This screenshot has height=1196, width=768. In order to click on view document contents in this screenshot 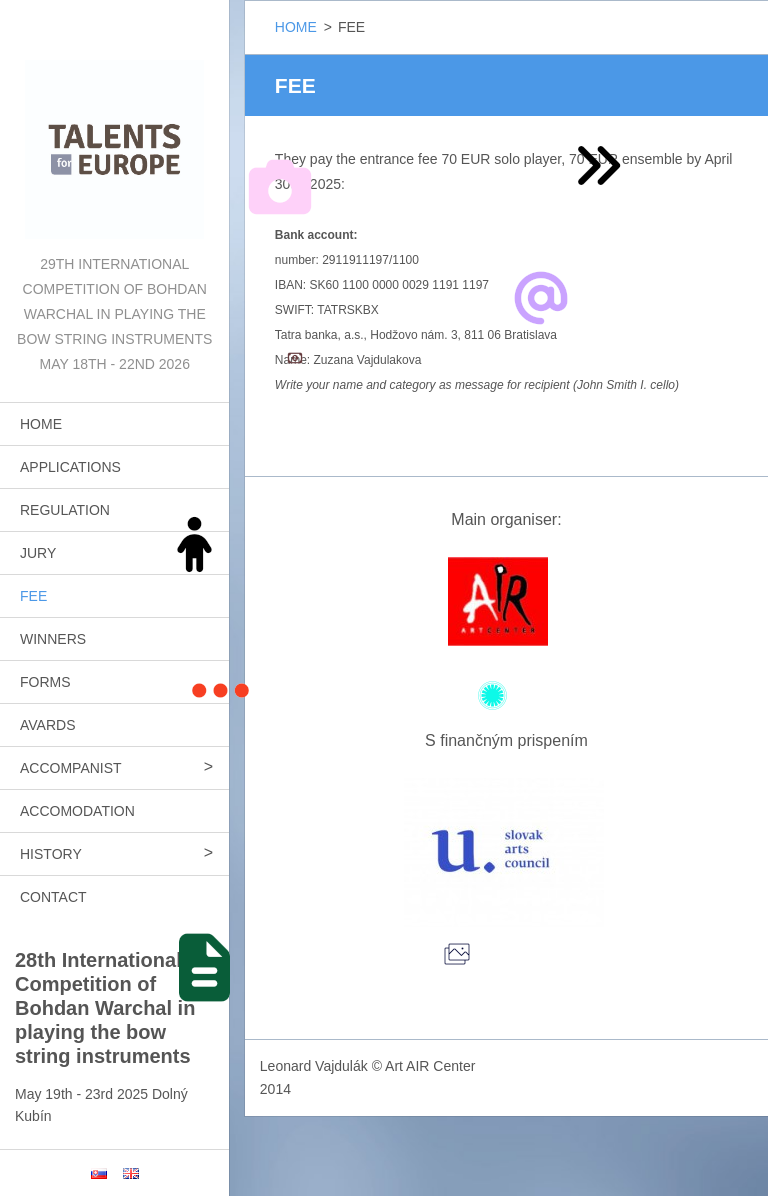, I will do `click(204, 967)`.